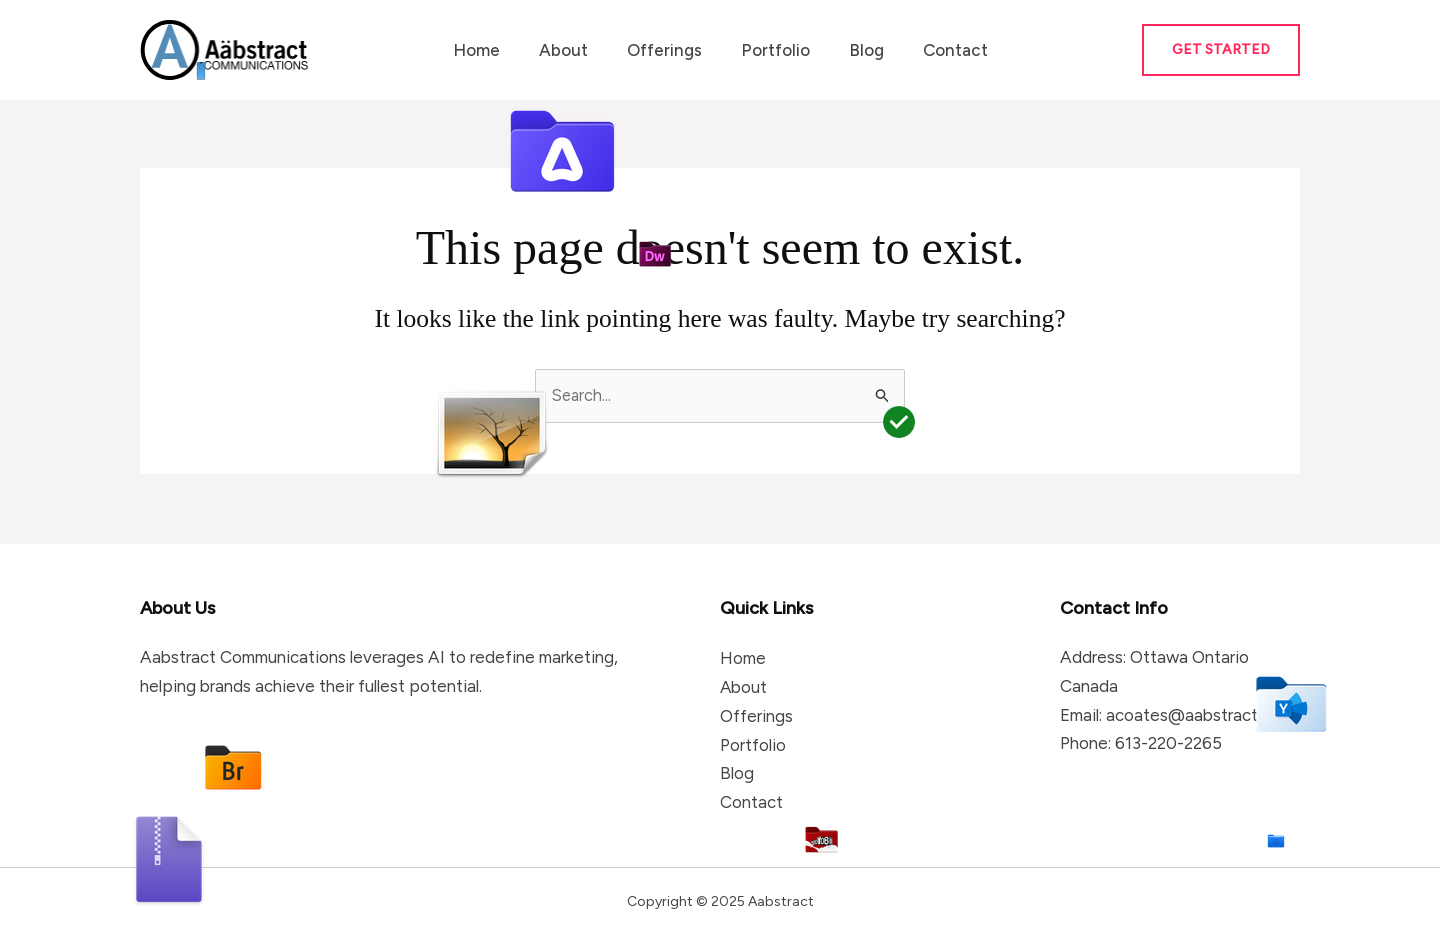  Describe the element at coordinates (1276, 841) in the screenshot. I see `folder containing html web files` at that location.